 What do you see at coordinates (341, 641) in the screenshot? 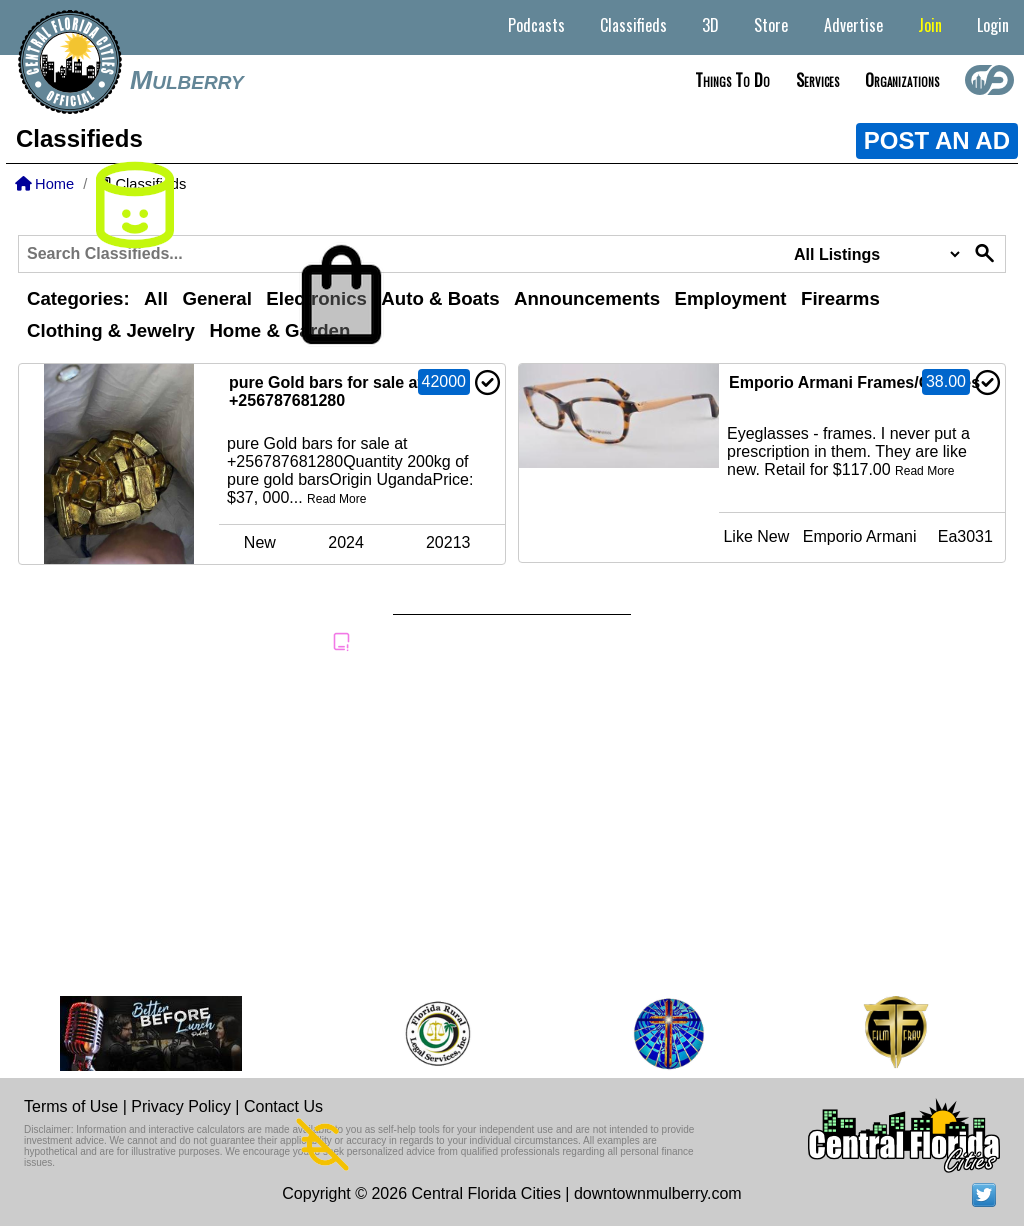
I see `iPad device error or warning` at bounding box center [341, 641].